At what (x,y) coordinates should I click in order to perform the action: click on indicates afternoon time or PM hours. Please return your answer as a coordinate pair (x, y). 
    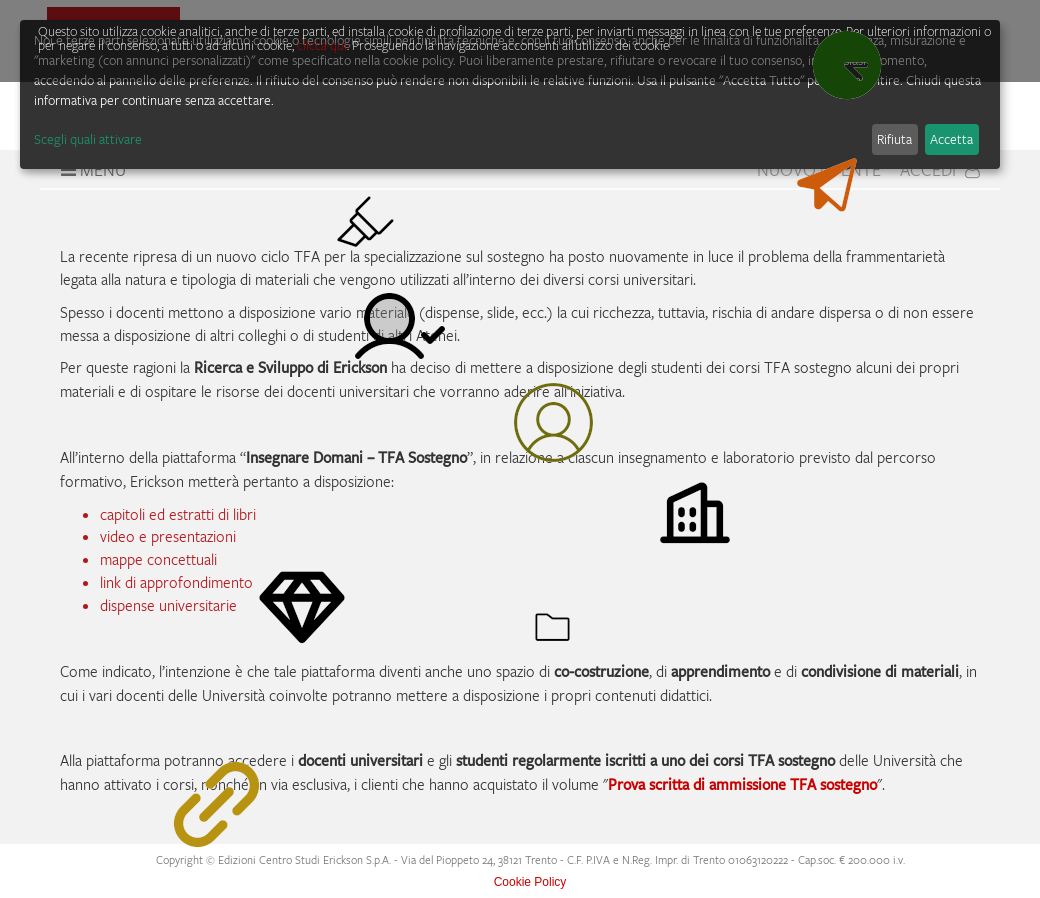
    Looking at the image, I should click on (847, 65).